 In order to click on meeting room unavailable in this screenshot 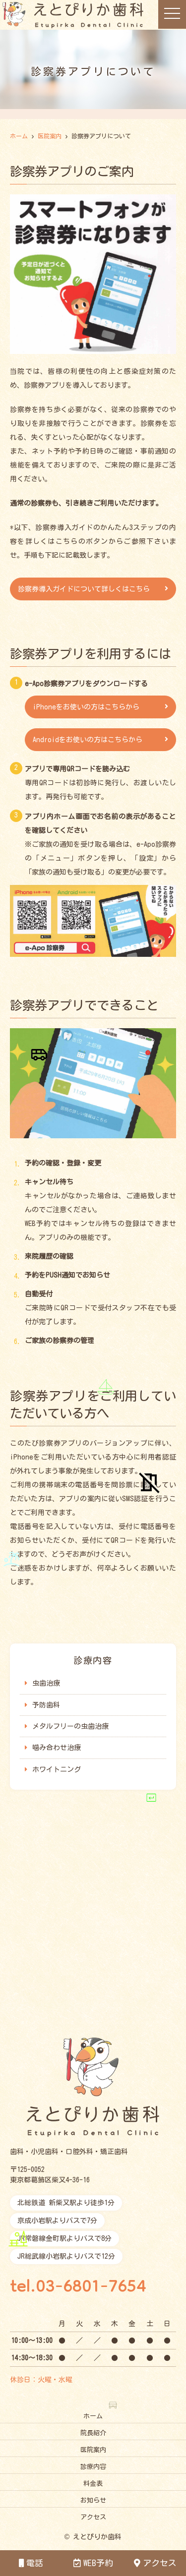, I will do `click(150, 1482)`.